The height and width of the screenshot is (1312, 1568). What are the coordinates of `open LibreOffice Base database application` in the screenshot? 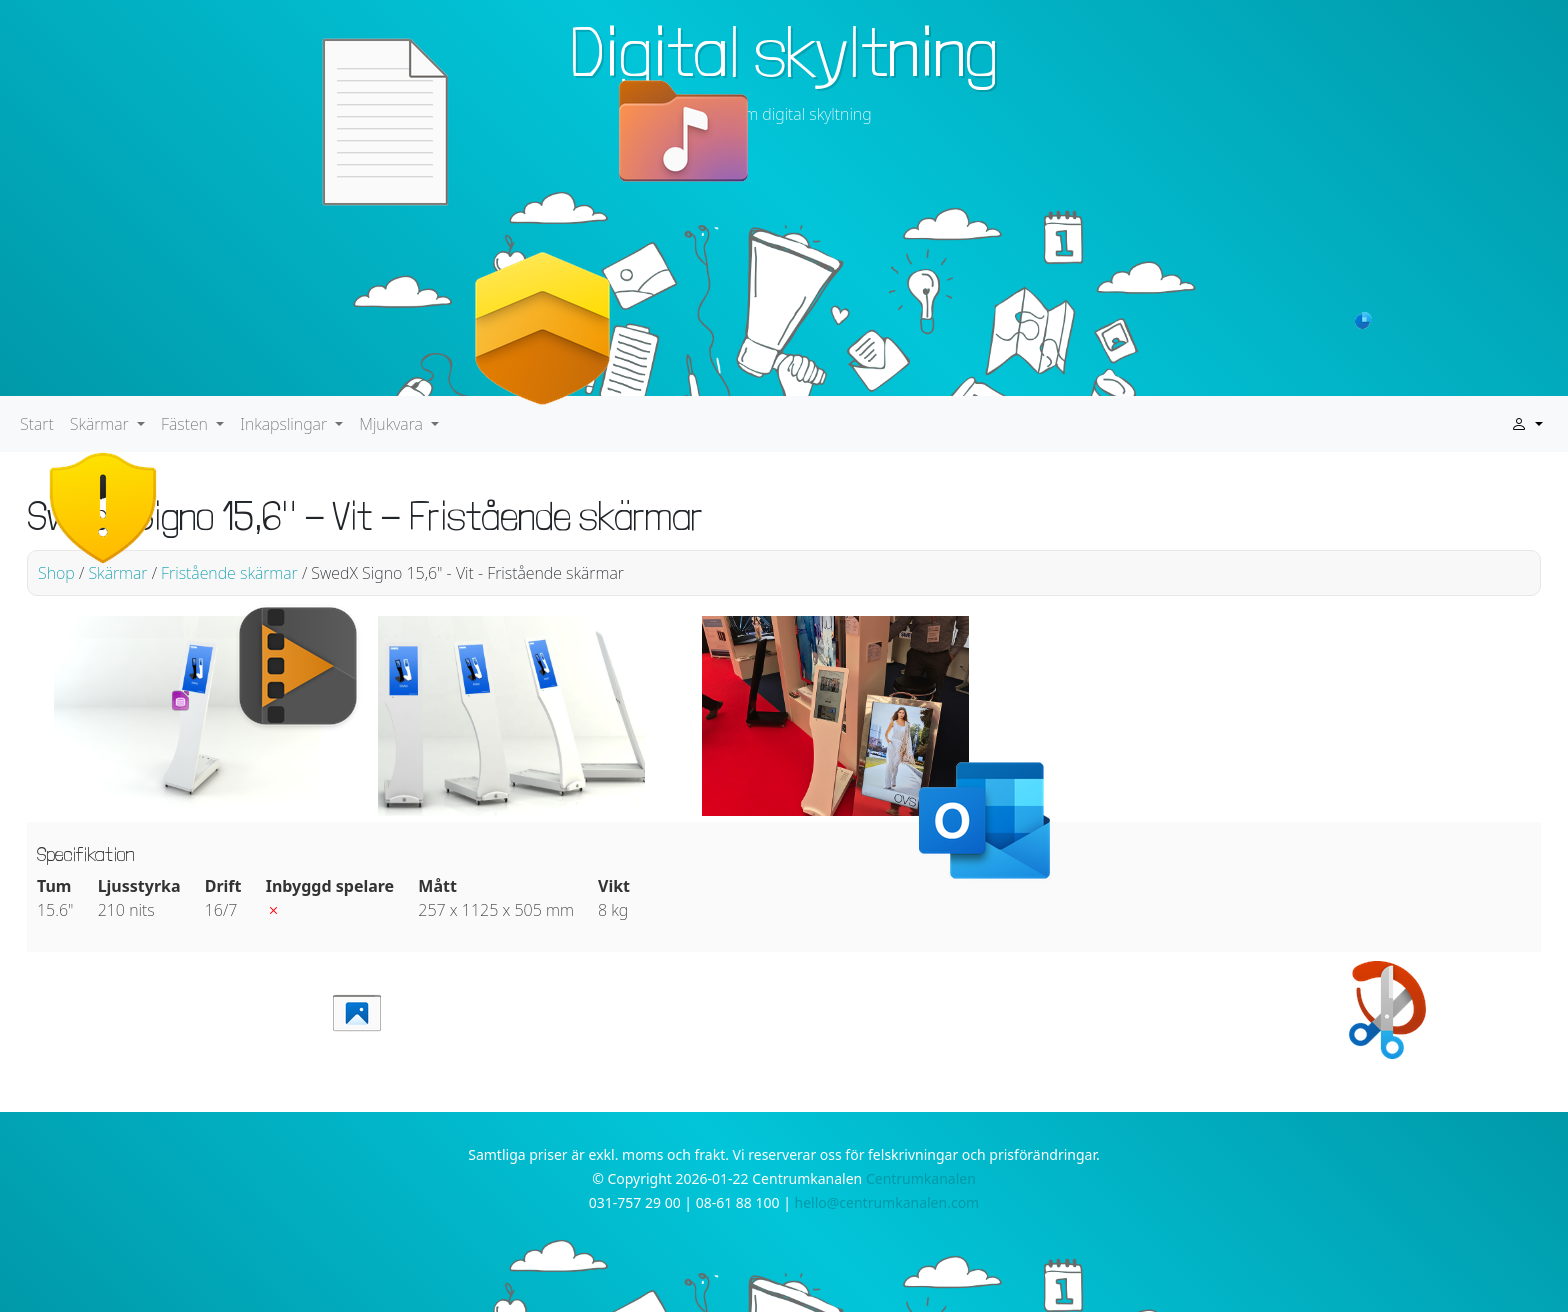 It's located at (180, 700).